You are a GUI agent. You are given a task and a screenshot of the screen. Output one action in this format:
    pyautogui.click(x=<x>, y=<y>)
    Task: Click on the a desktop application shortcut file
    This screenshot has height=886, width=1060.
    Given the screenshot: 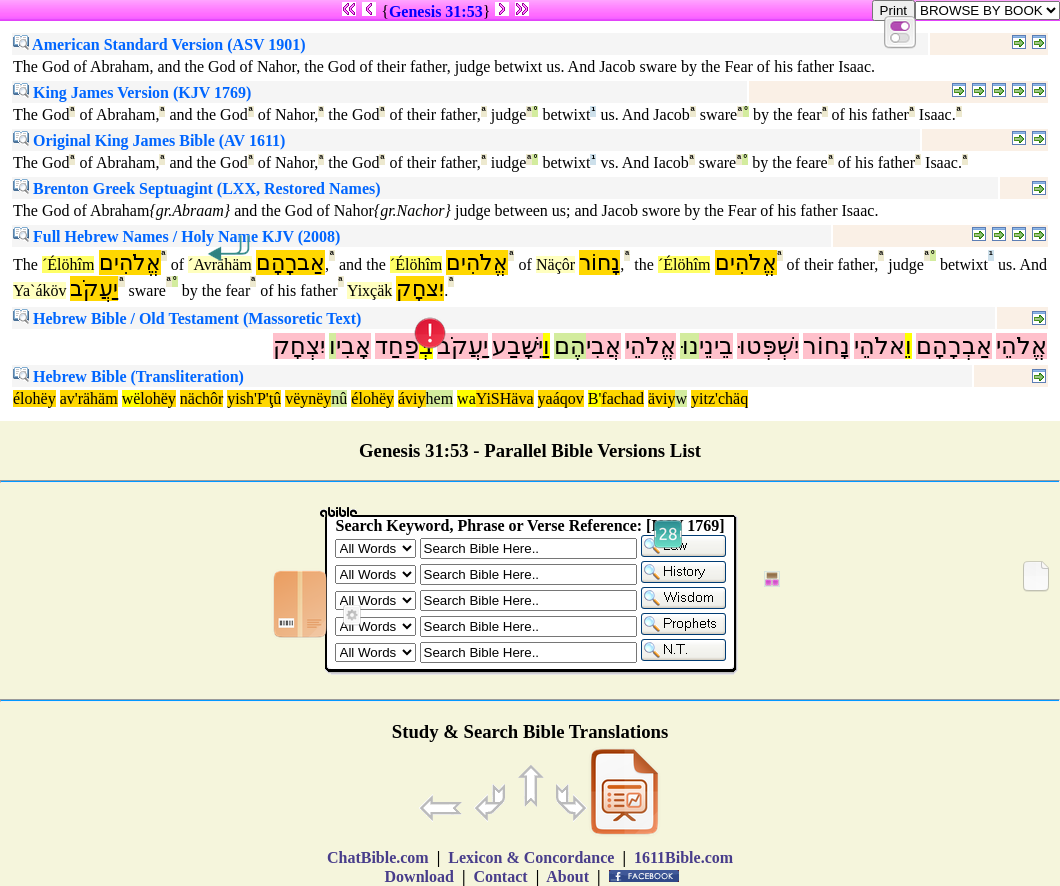 What is the action you would take?
    pyautogui.click(x=352, y=615)
    